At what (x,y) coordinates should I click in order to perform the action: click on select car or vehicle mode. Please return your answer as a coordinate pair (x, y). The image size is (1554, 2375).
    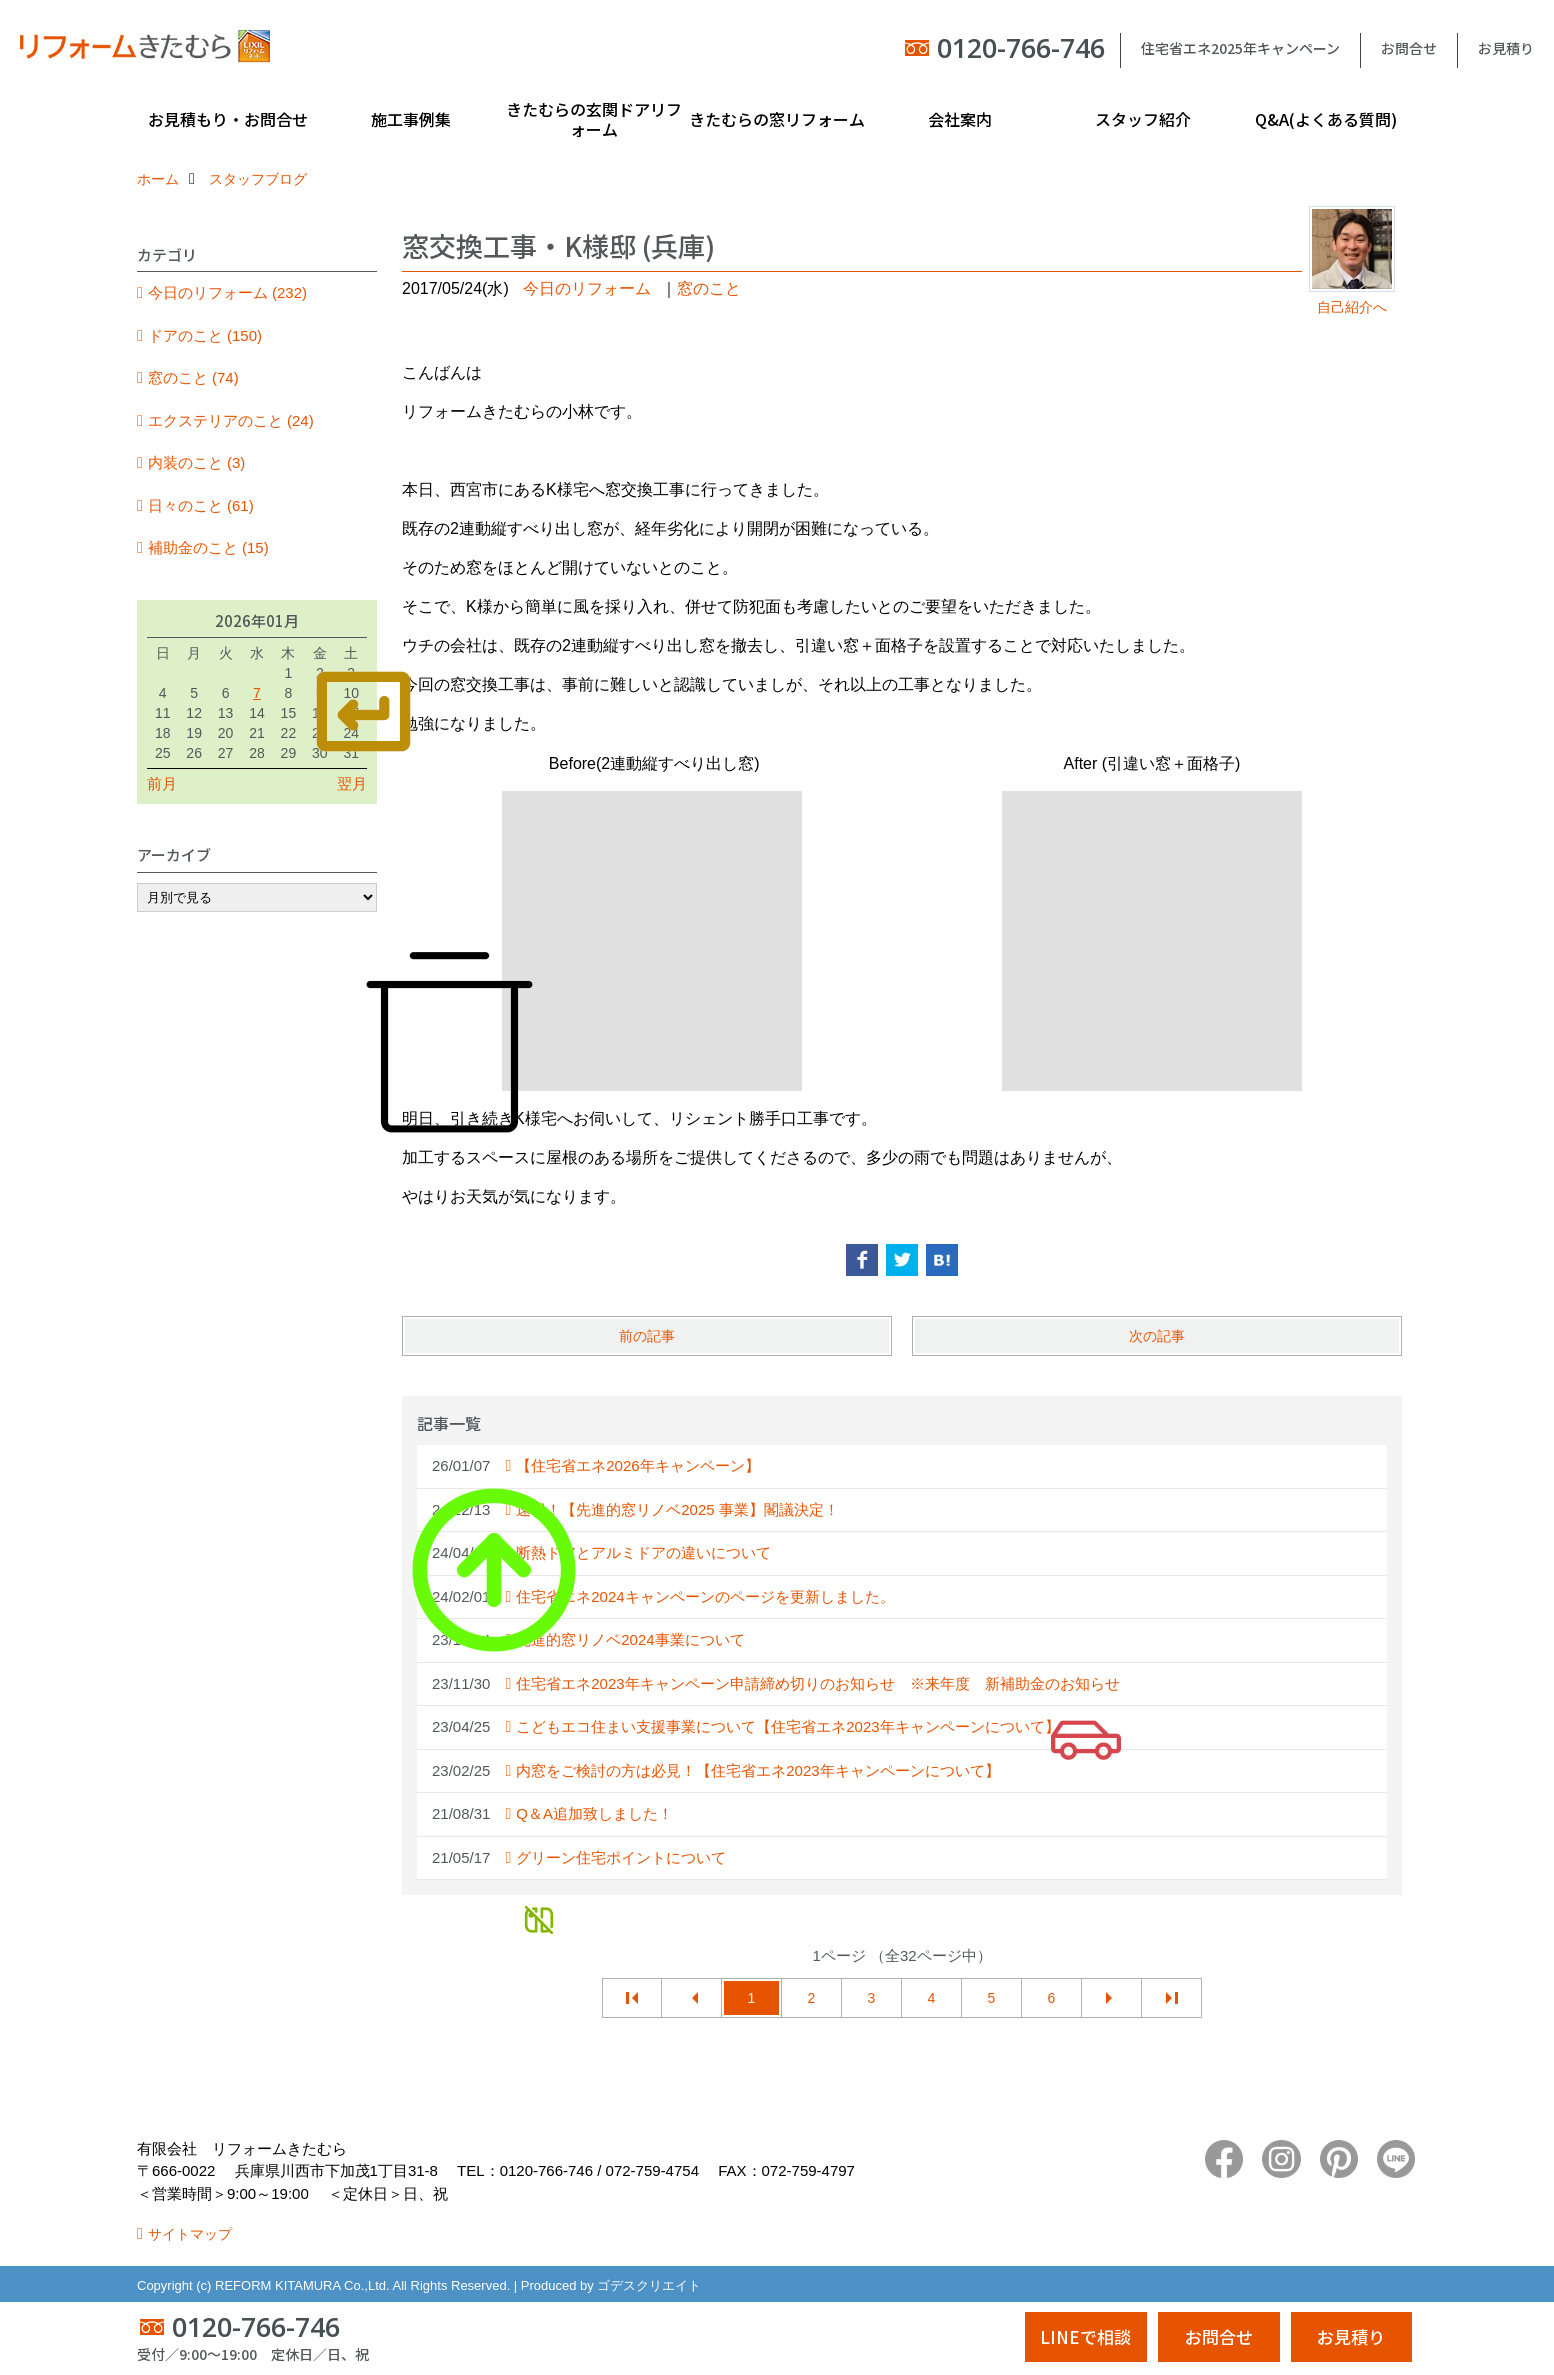
    Looking at the image, I should click on (1086, 1738).